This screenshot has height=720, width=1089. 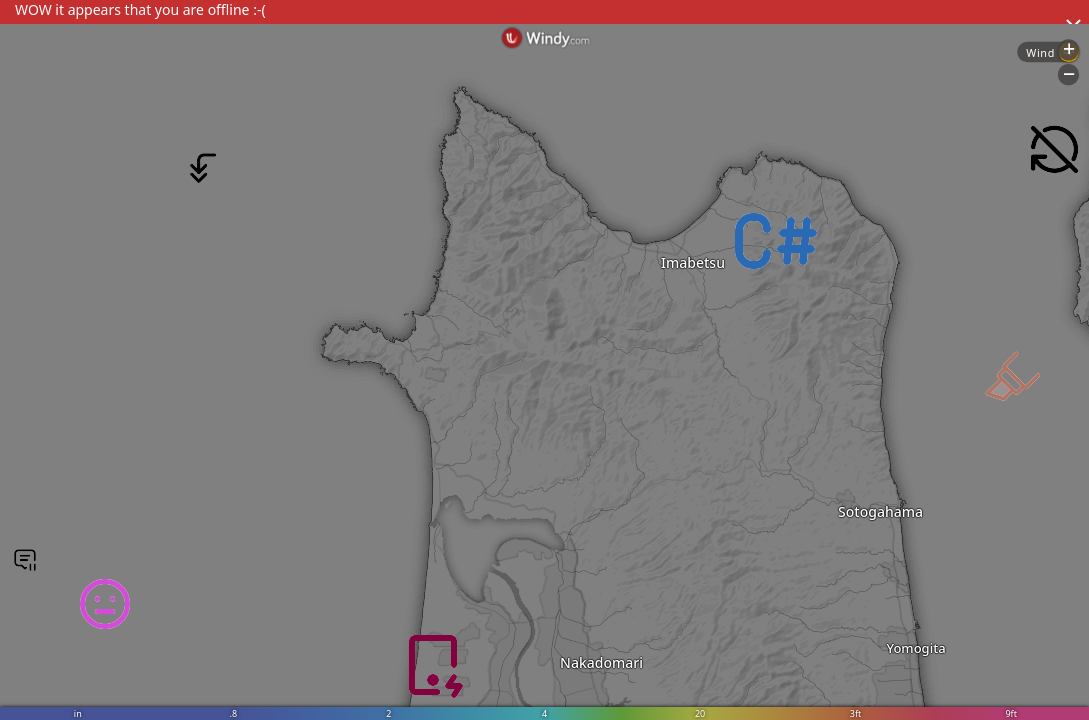 What do you see at coordinates (433, 665) in the screenshot?
I see `tablet charging status` at bounding box center [433, 665].